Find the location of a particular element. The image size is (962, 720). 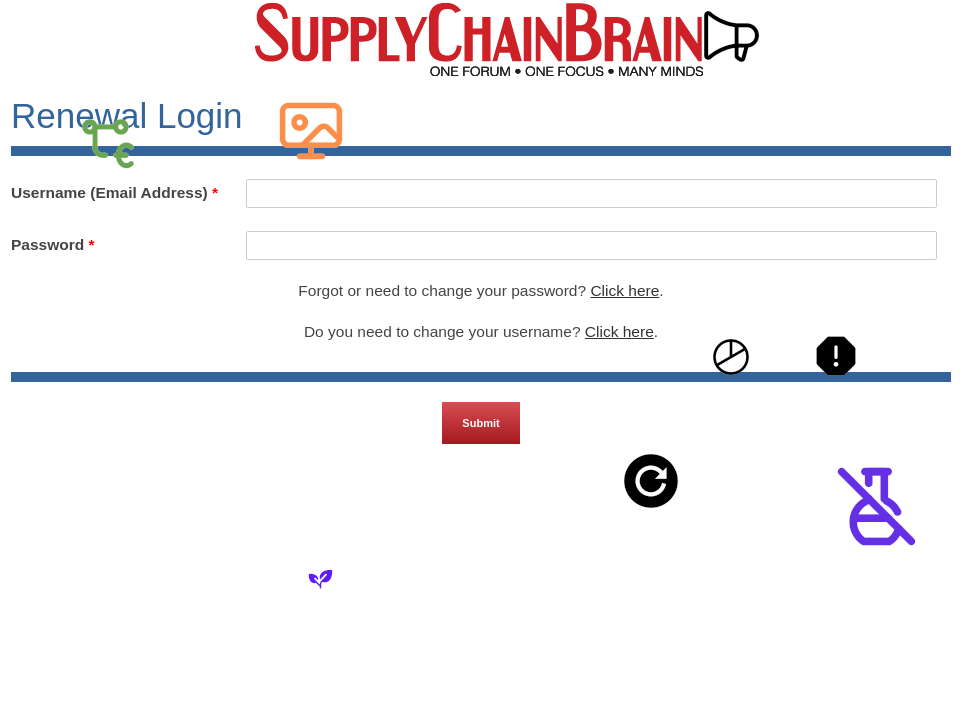

disable lab or experimental features is located at coordinates (876, 506).